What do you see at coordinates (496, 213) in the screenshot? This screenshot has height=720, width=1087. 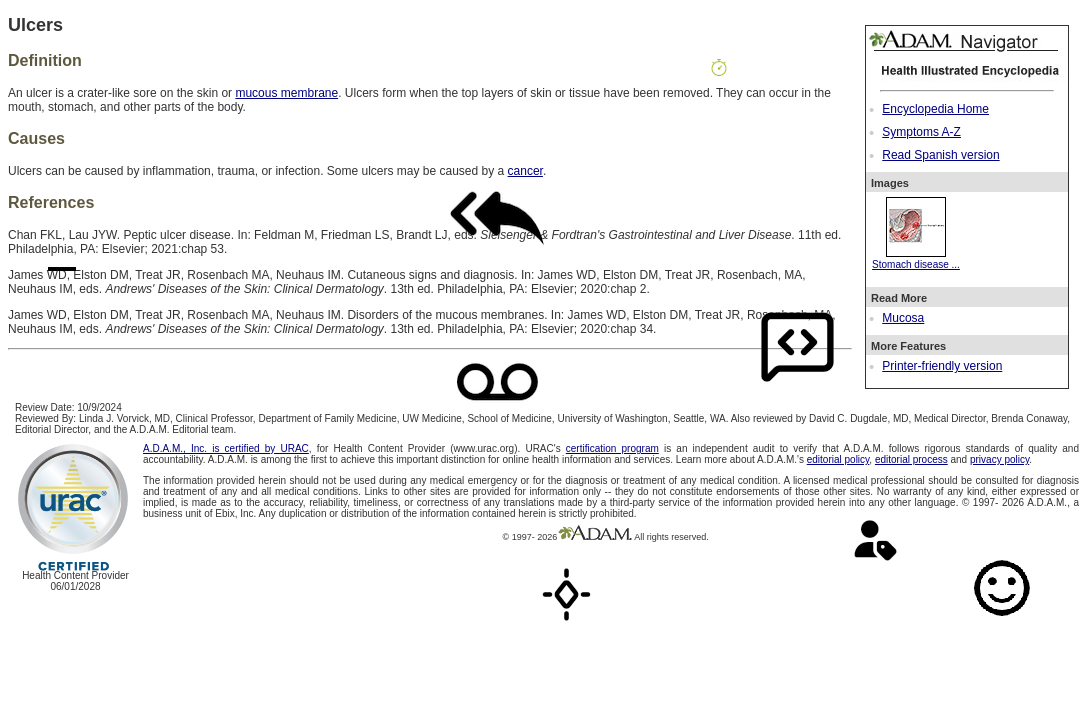 I see `reply to all recipients in an email thread` at bounding box center [496, 213].